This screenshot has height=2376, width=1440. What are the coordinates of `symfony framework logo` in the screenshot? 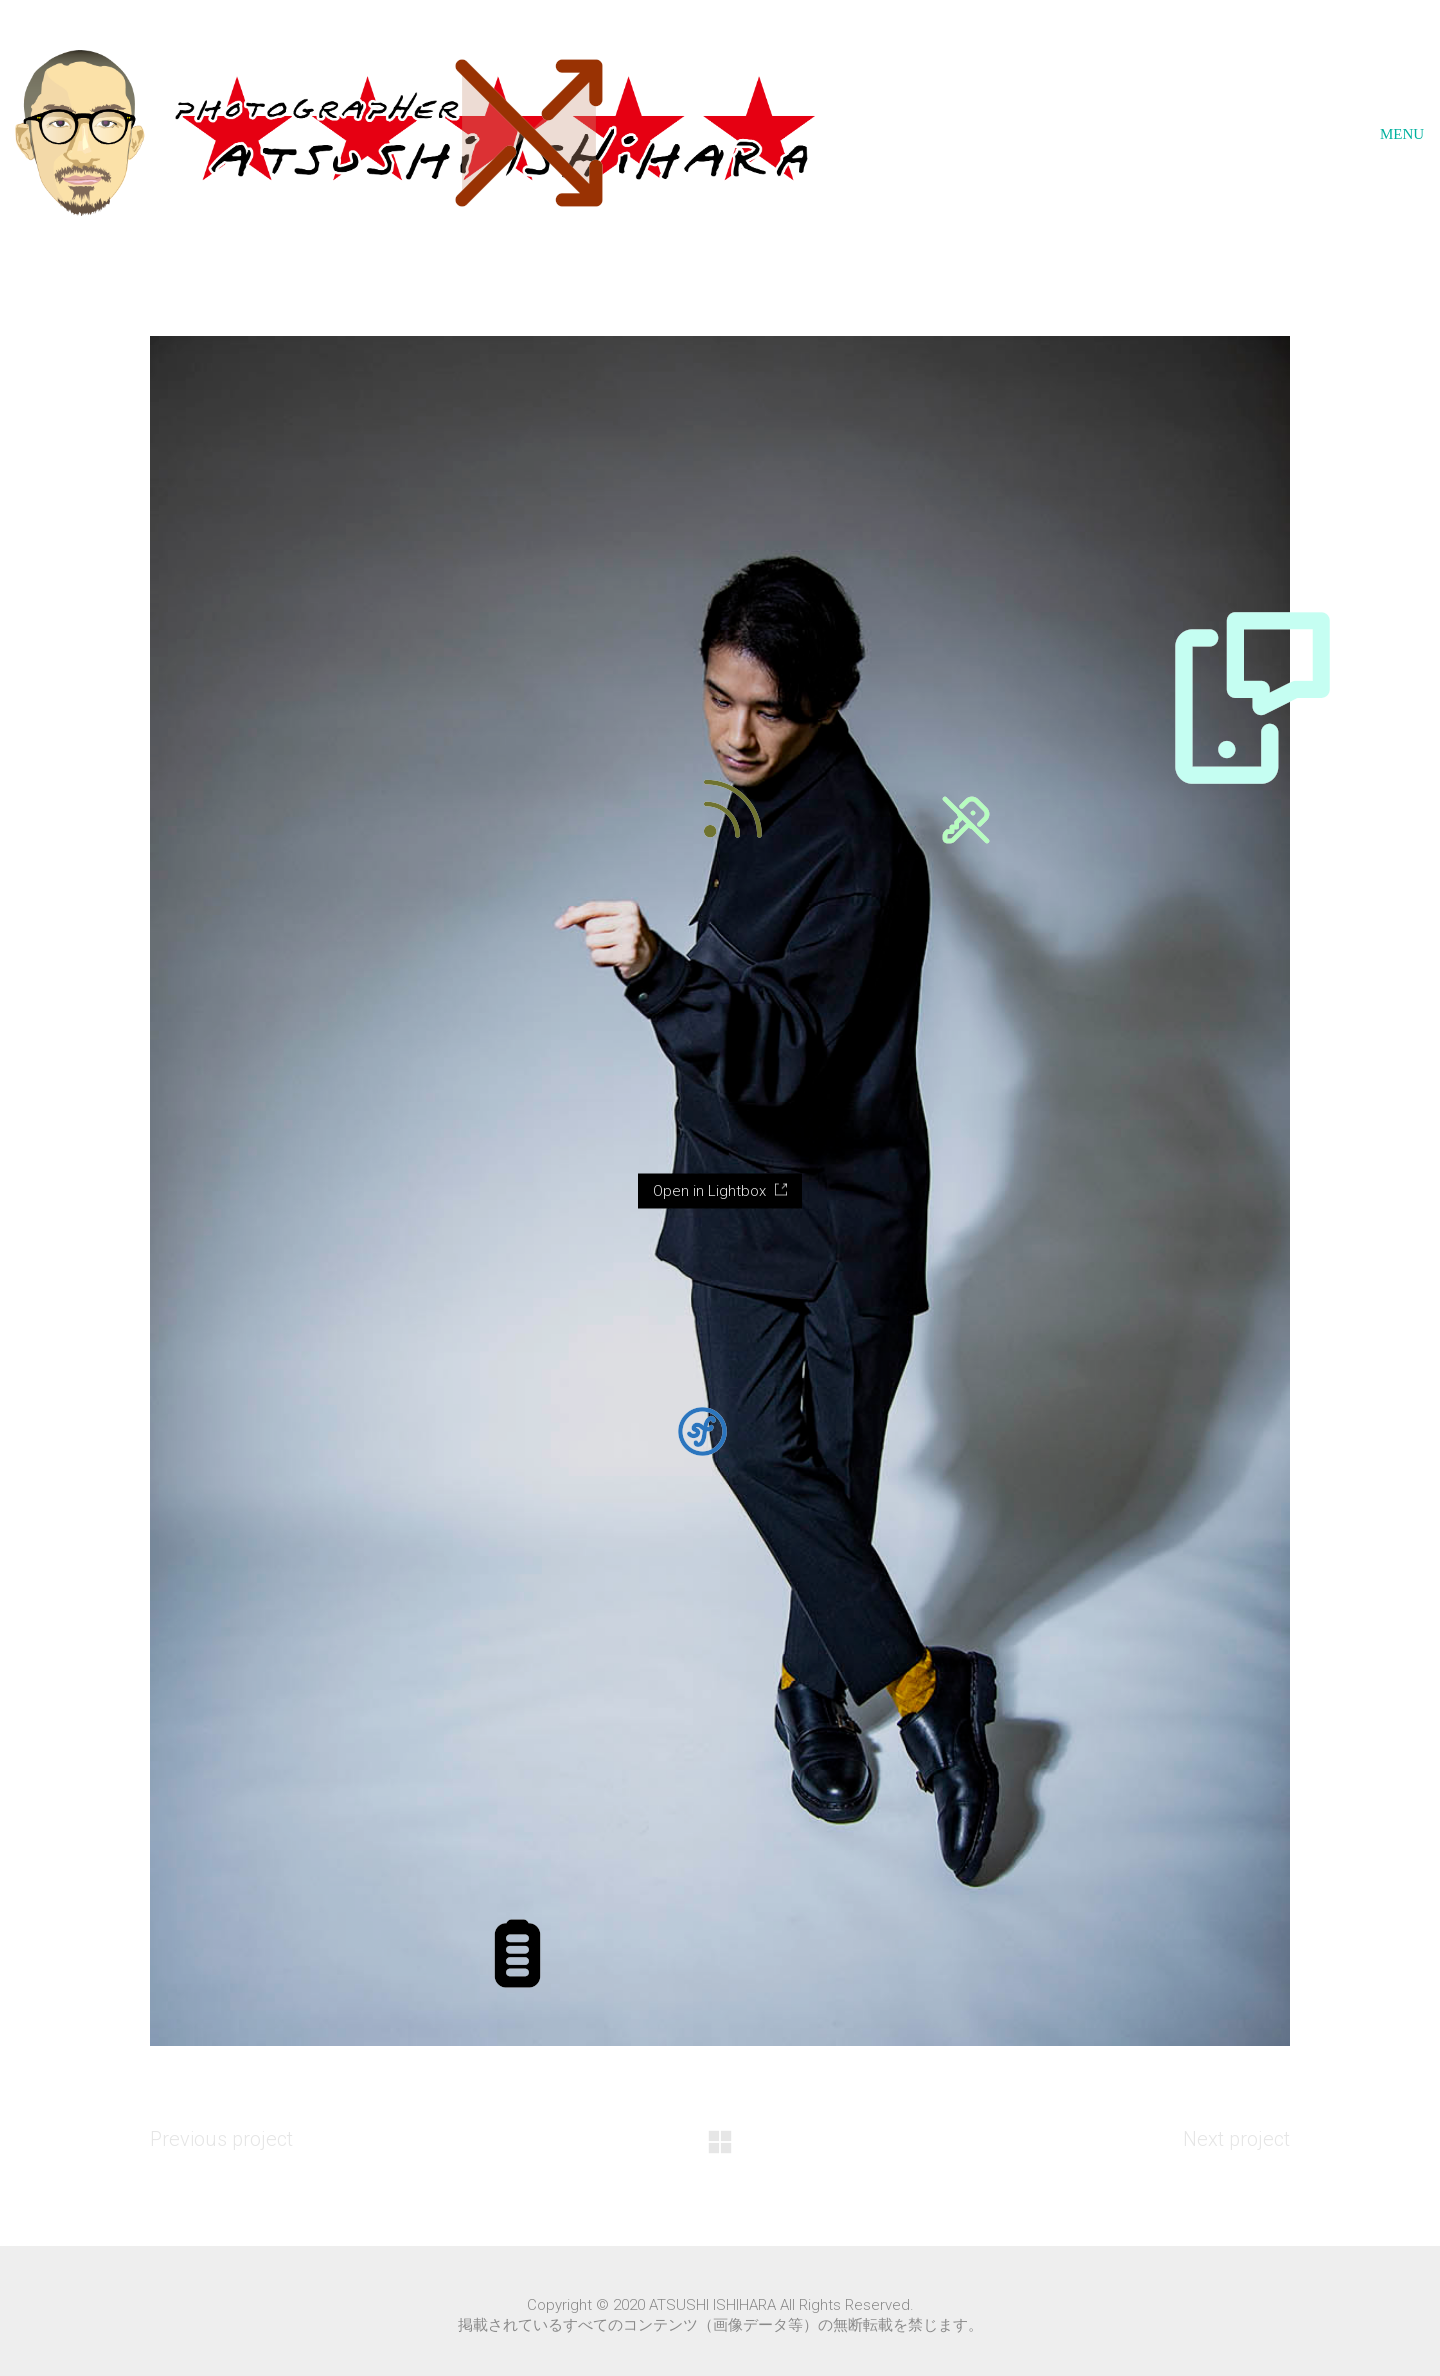 It's located at (702, 1431).